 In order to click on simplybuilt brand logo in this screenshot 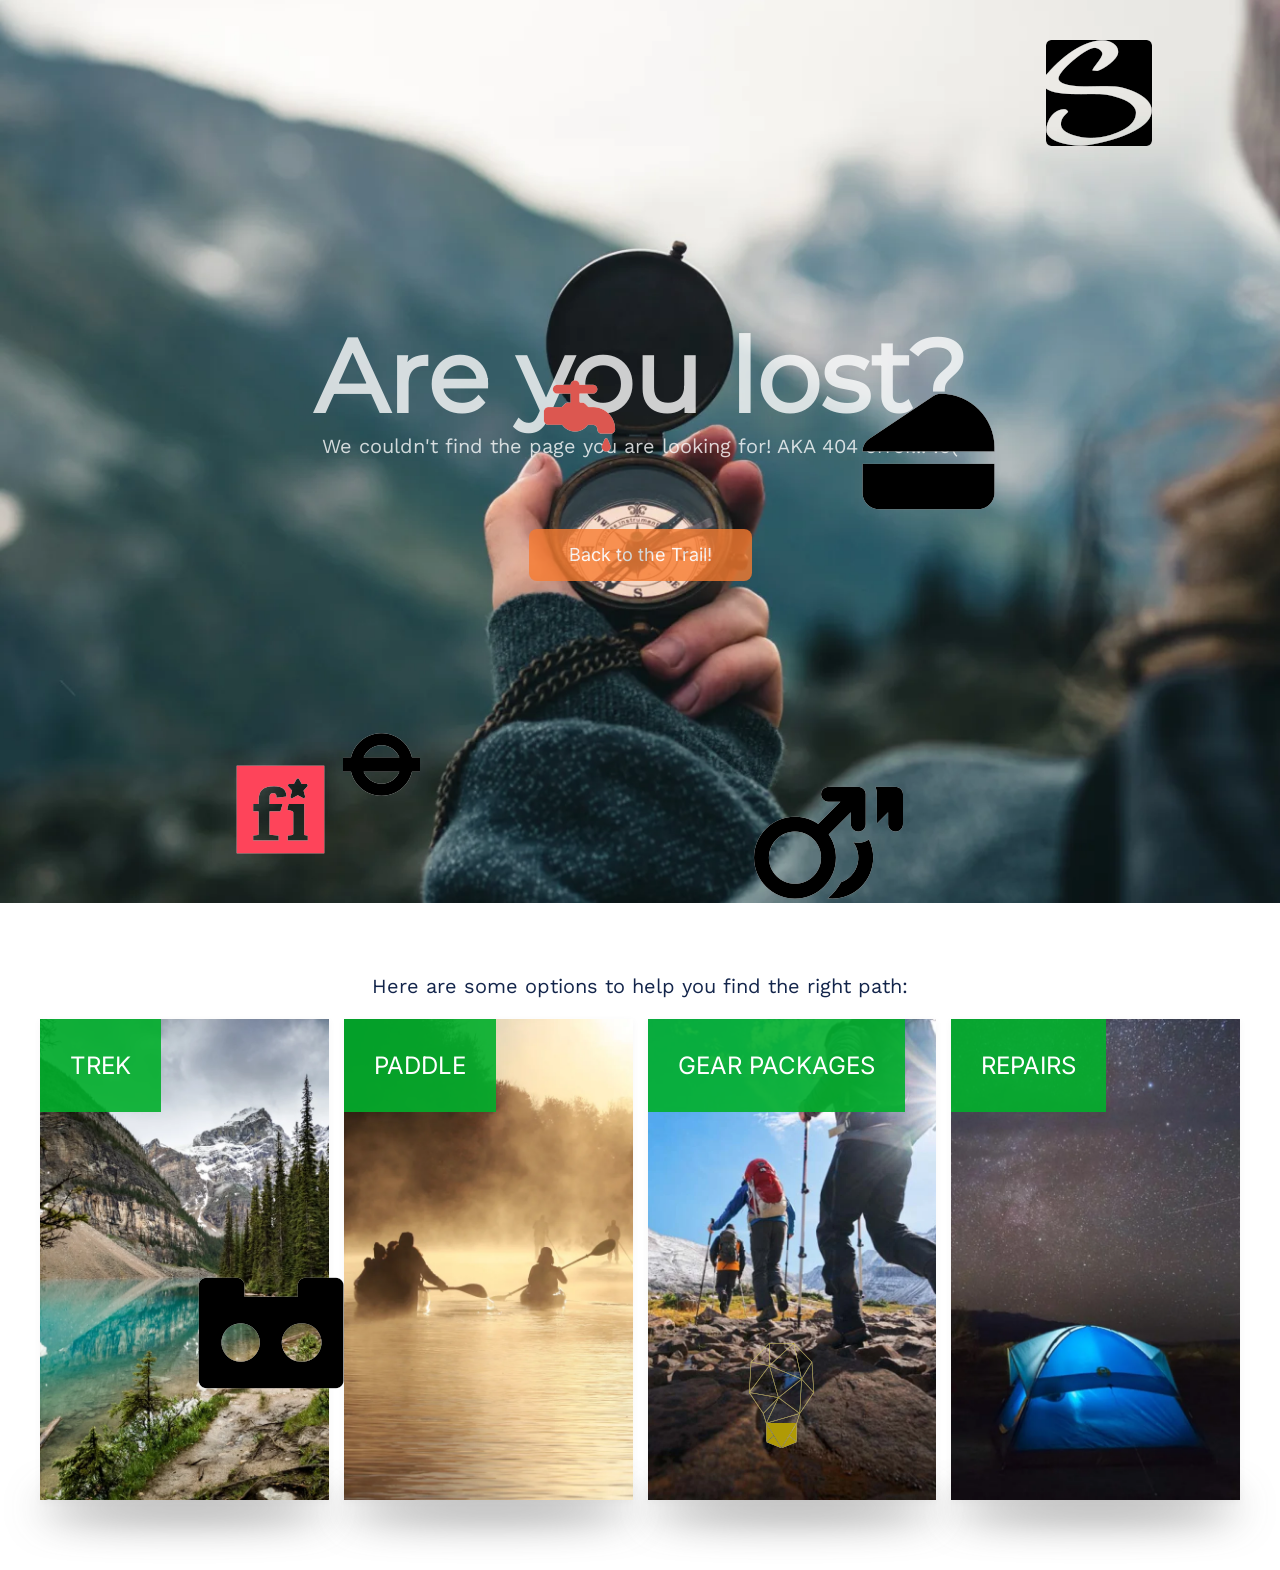, I will do `click(271, 1333)`.